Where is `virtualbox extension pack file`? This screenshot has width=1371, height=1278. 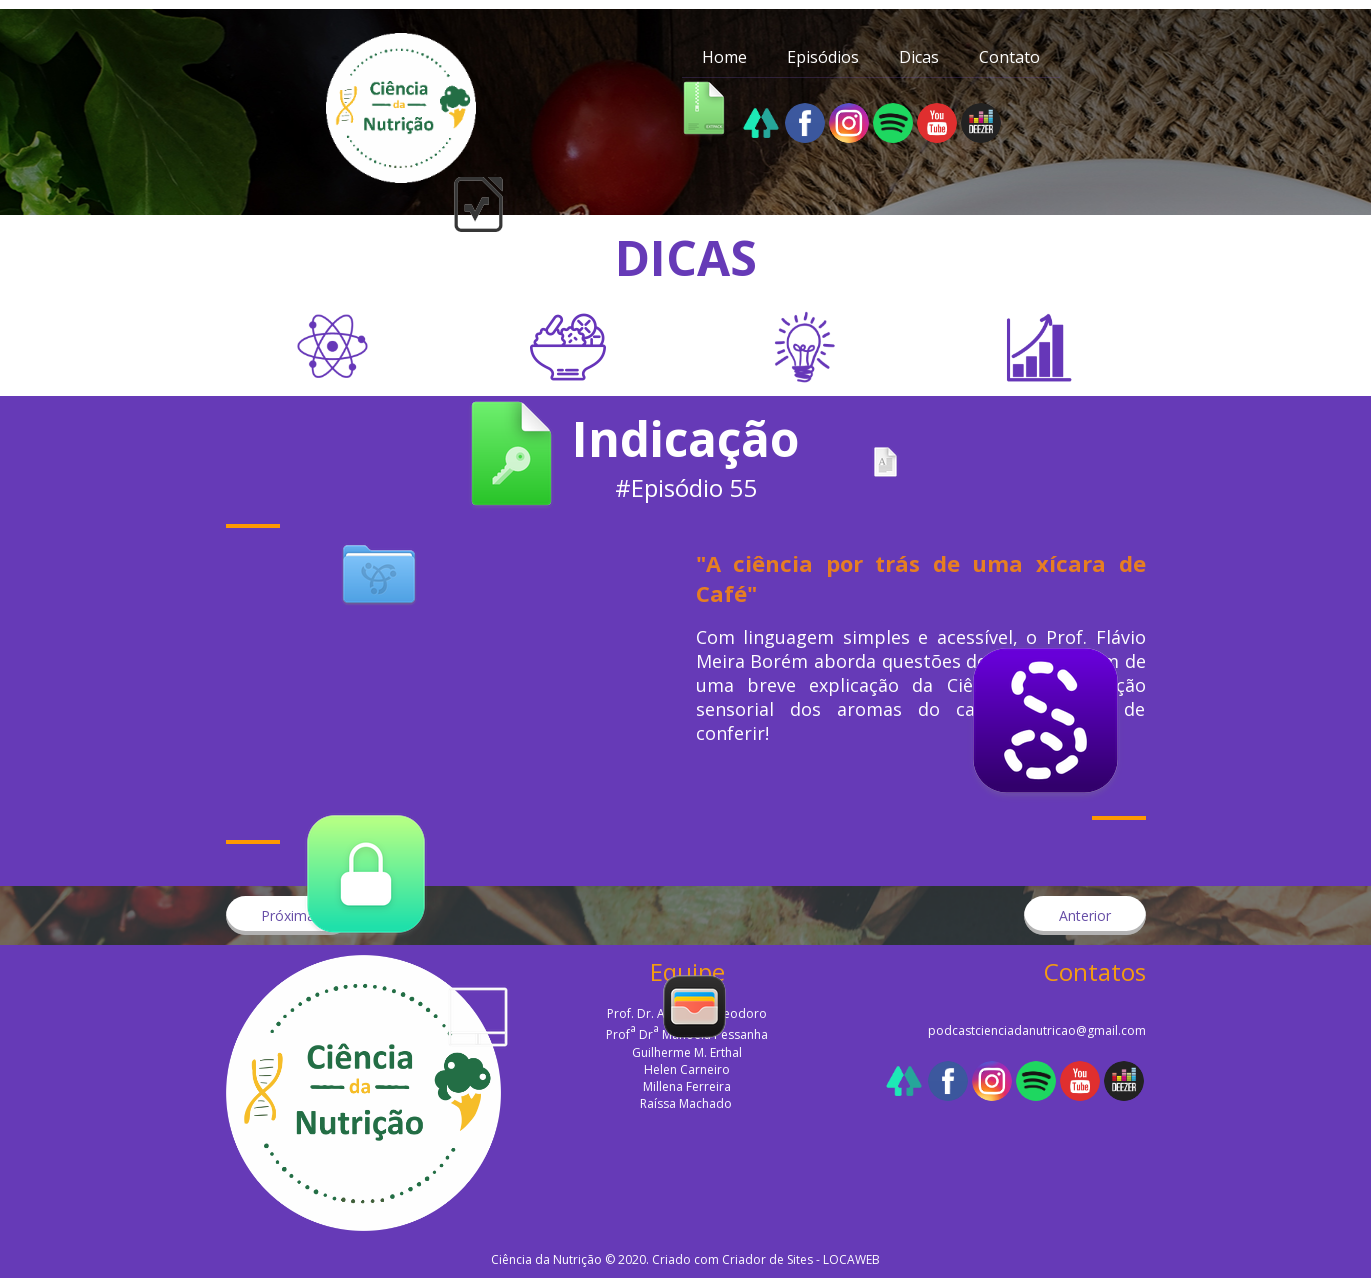 virtualbox extension pack file is located at coordinates (704, 109).